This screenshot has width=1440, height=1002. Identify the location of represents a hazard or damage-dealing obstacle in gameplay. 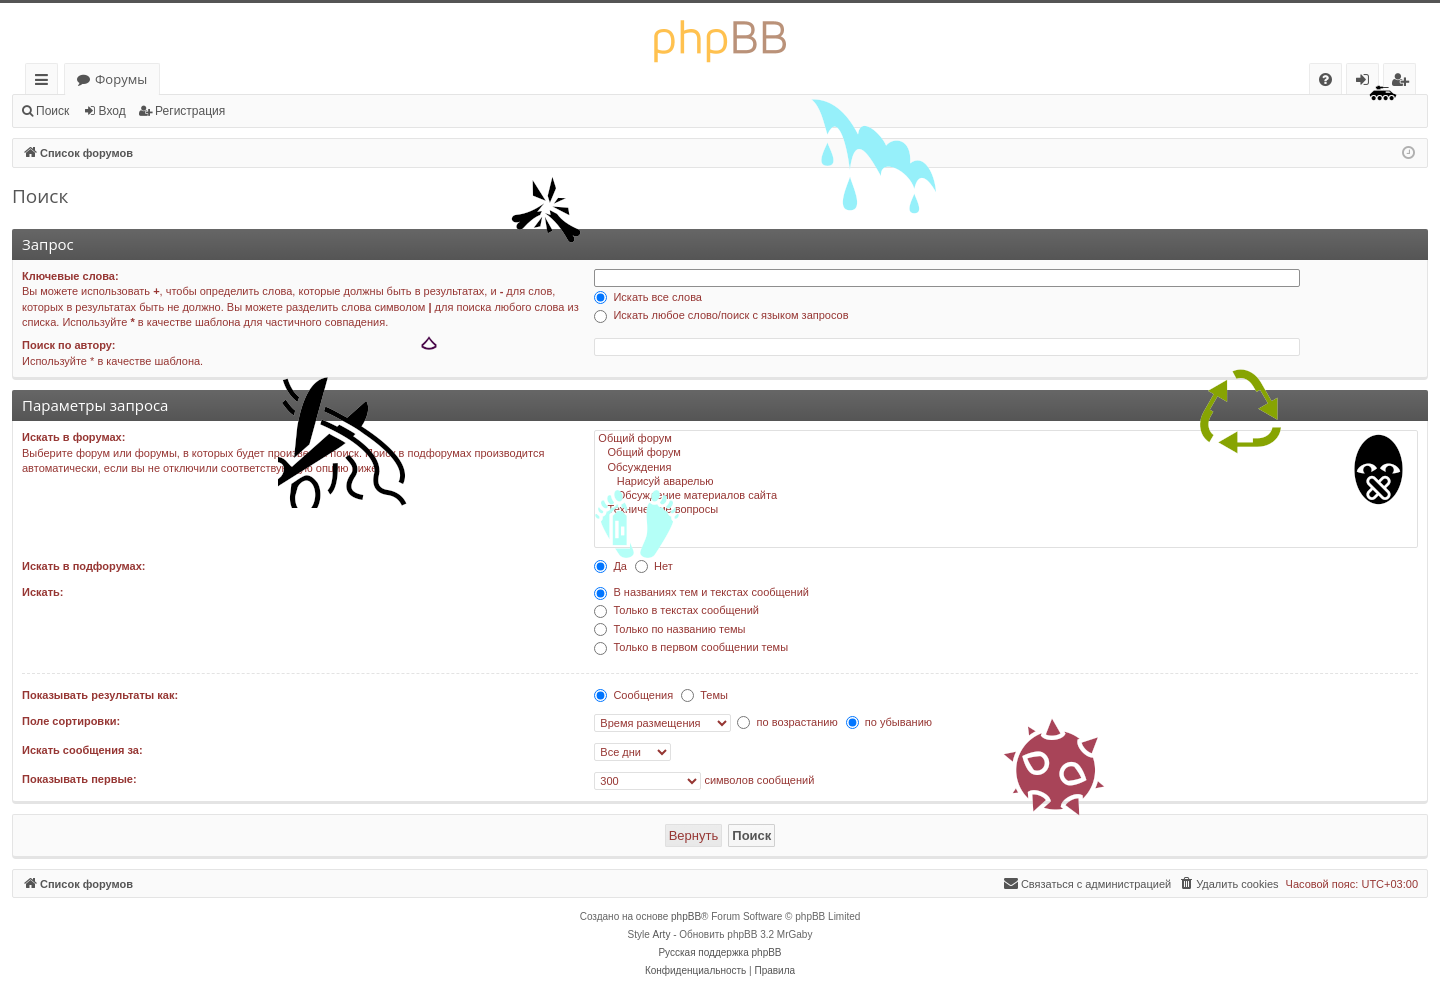
(1054, 767).